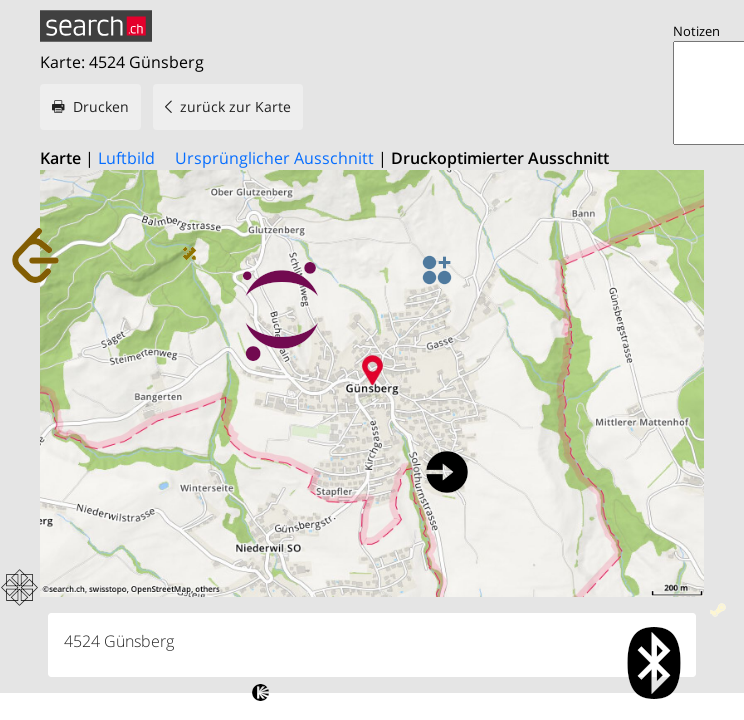 This screenshot has width=744, height=720. Describe the element at coordinates (19, 587) in the screenshot. I see `CentOS Linux distribution logo` at that location.